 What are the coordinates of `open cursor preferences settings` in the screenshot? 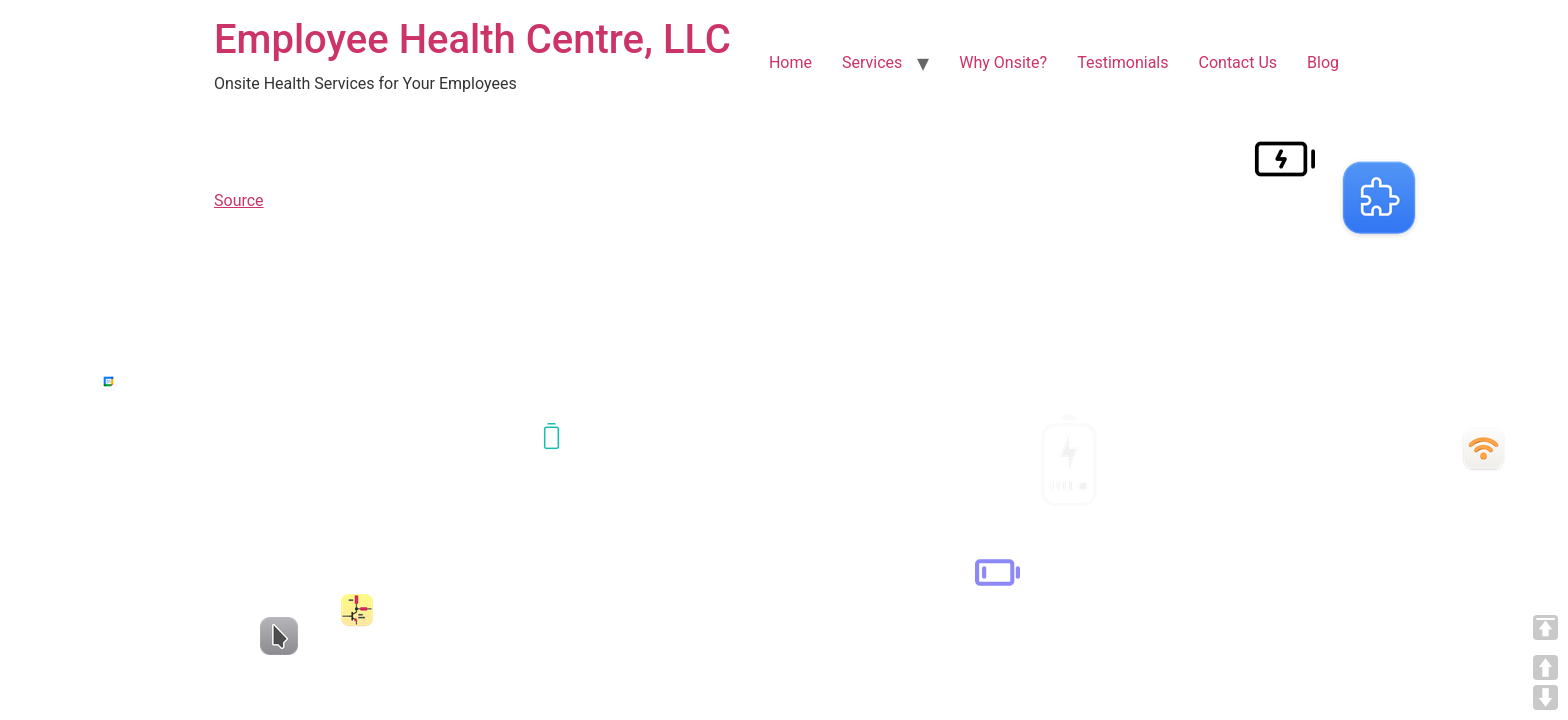 It's located at (279, 636).